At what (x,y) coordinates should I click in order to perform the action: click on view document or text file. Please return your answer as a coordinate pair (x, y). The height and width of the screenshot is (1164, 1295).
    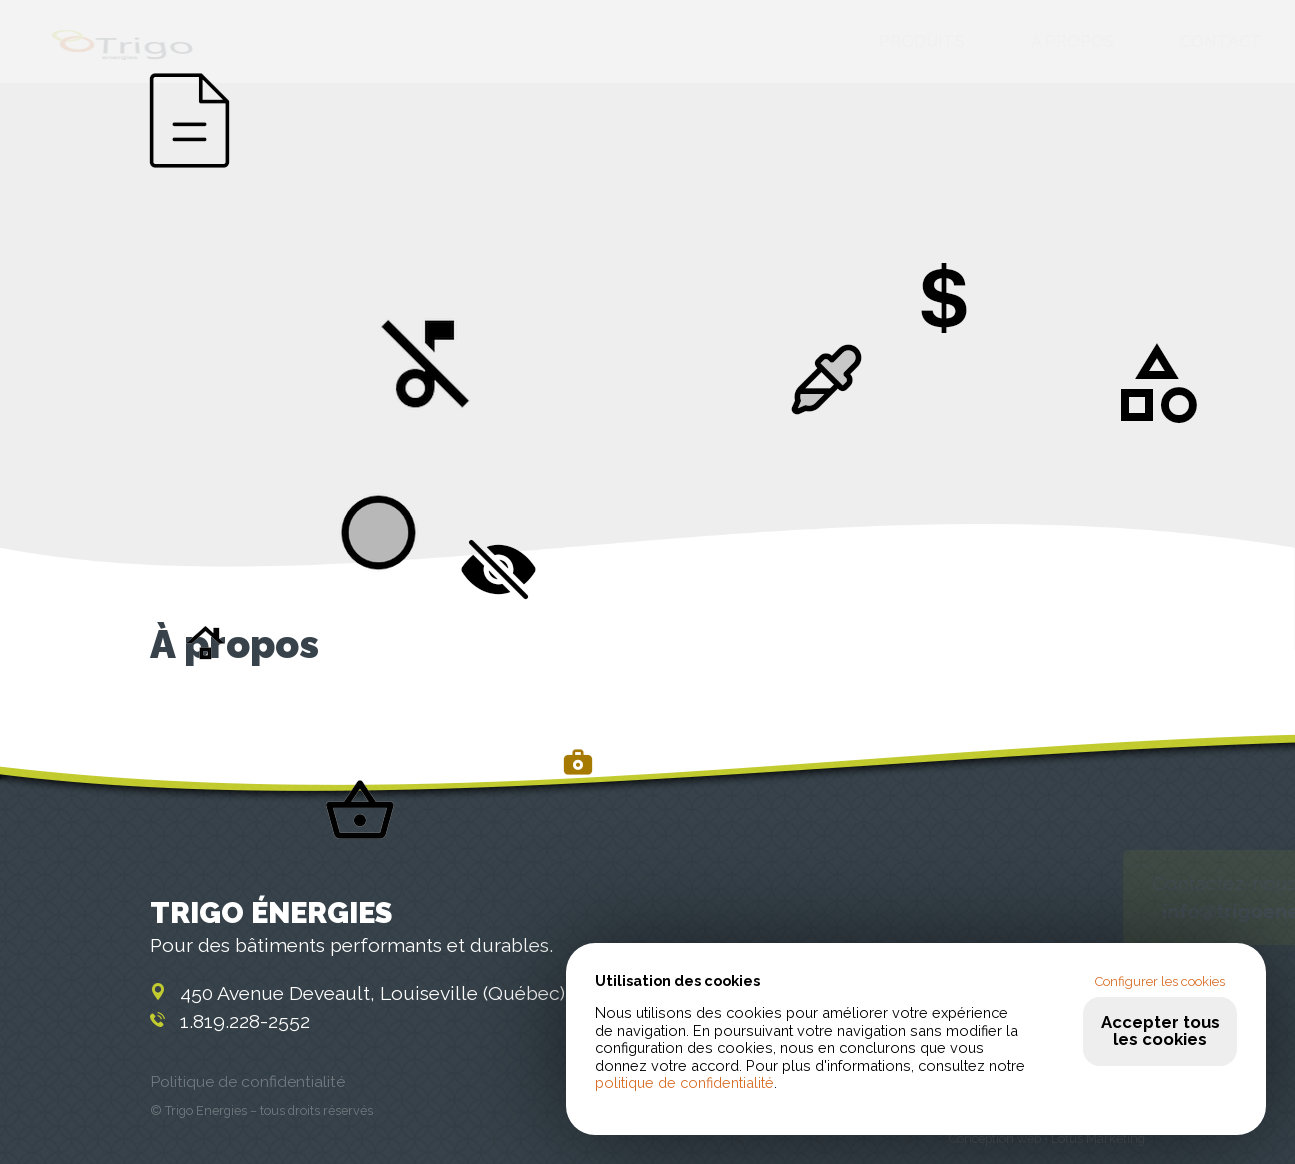
    Looking at the image, I should click on (189, 120).